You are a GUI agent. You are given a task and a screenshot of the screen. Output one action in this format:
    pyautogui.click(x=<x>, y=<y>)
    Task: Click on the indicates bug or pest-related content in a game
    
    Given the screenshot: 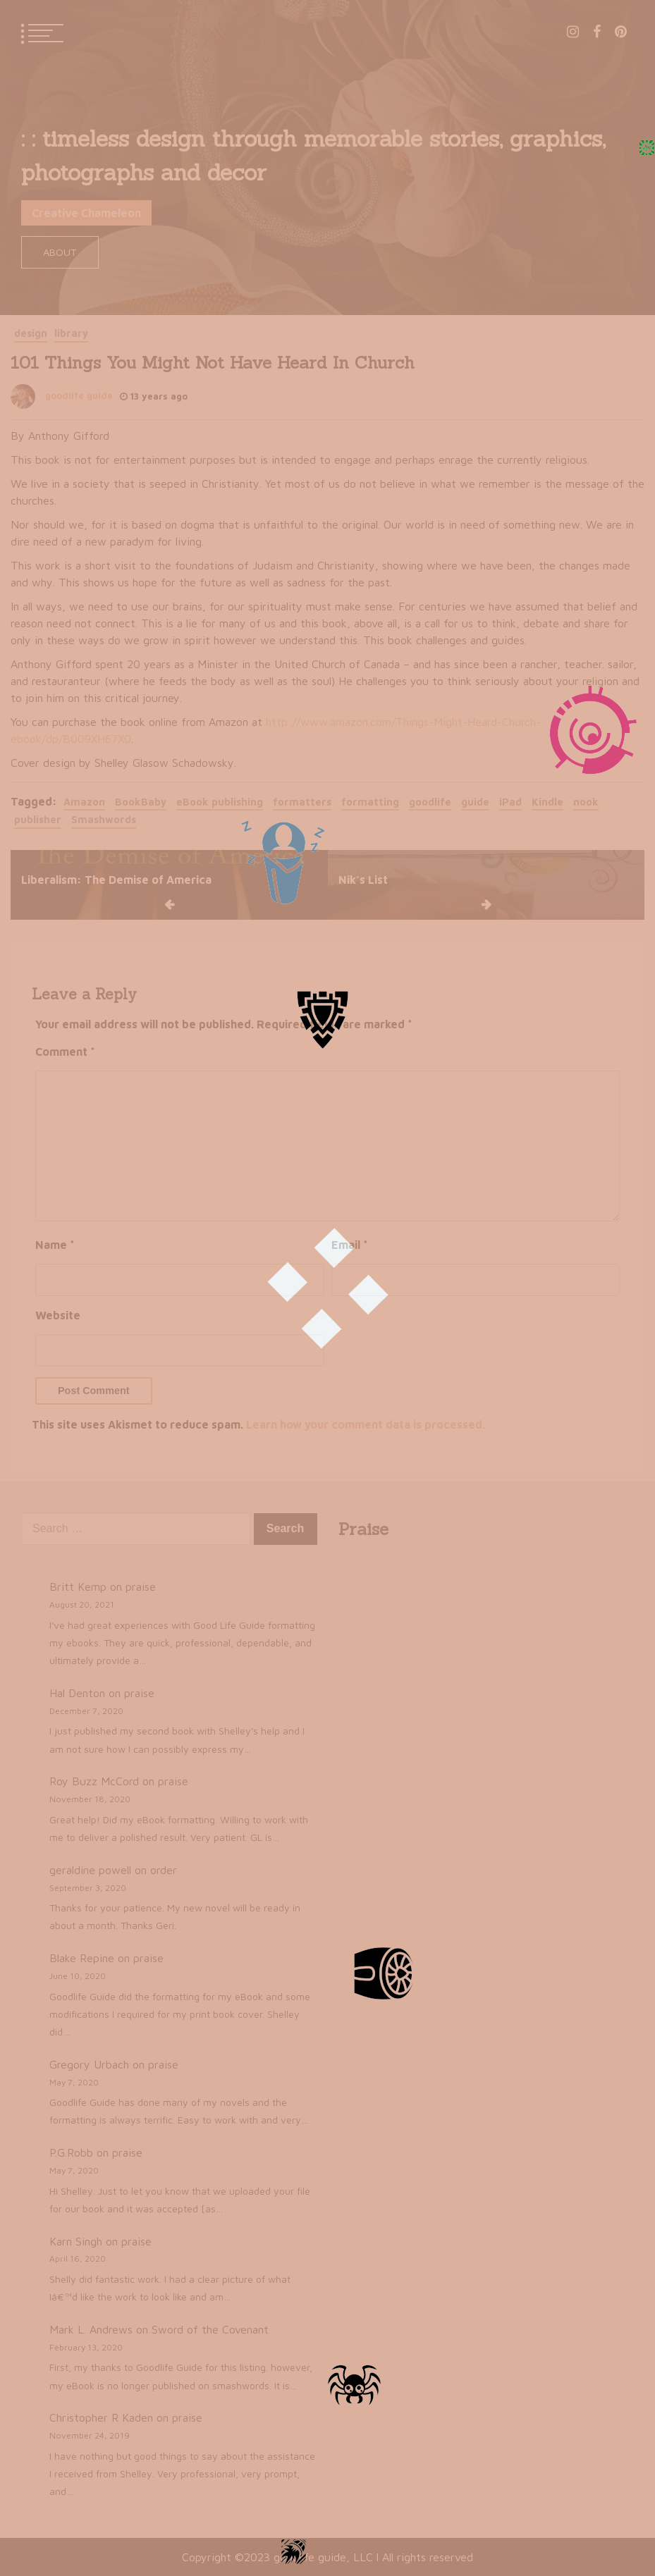 What is the action you would take?
    pyautogui.click(x=354, y=2386)
    